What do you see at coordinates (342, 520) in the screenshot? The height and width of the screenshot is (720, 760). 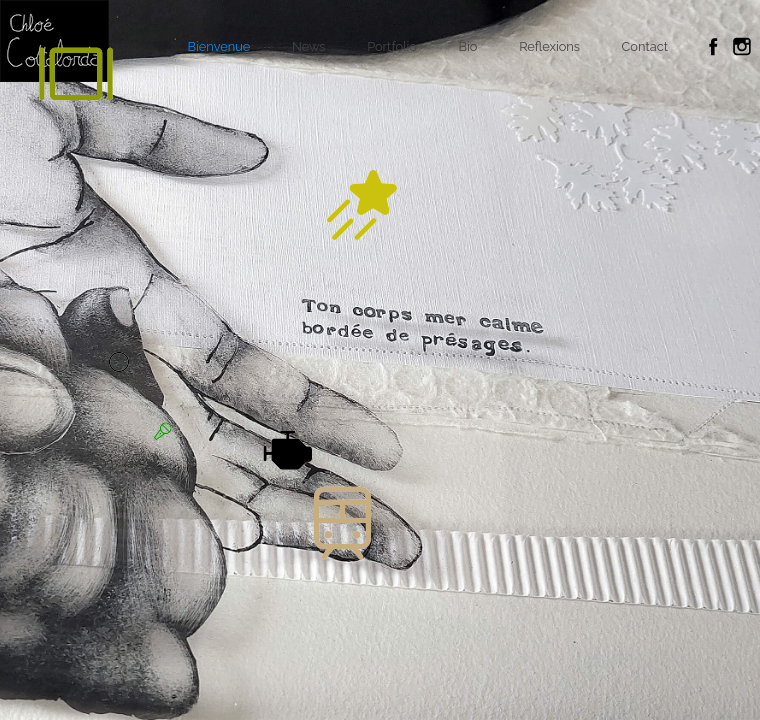 I see `access train schedules or rail services` at bounding box center [342, 520].